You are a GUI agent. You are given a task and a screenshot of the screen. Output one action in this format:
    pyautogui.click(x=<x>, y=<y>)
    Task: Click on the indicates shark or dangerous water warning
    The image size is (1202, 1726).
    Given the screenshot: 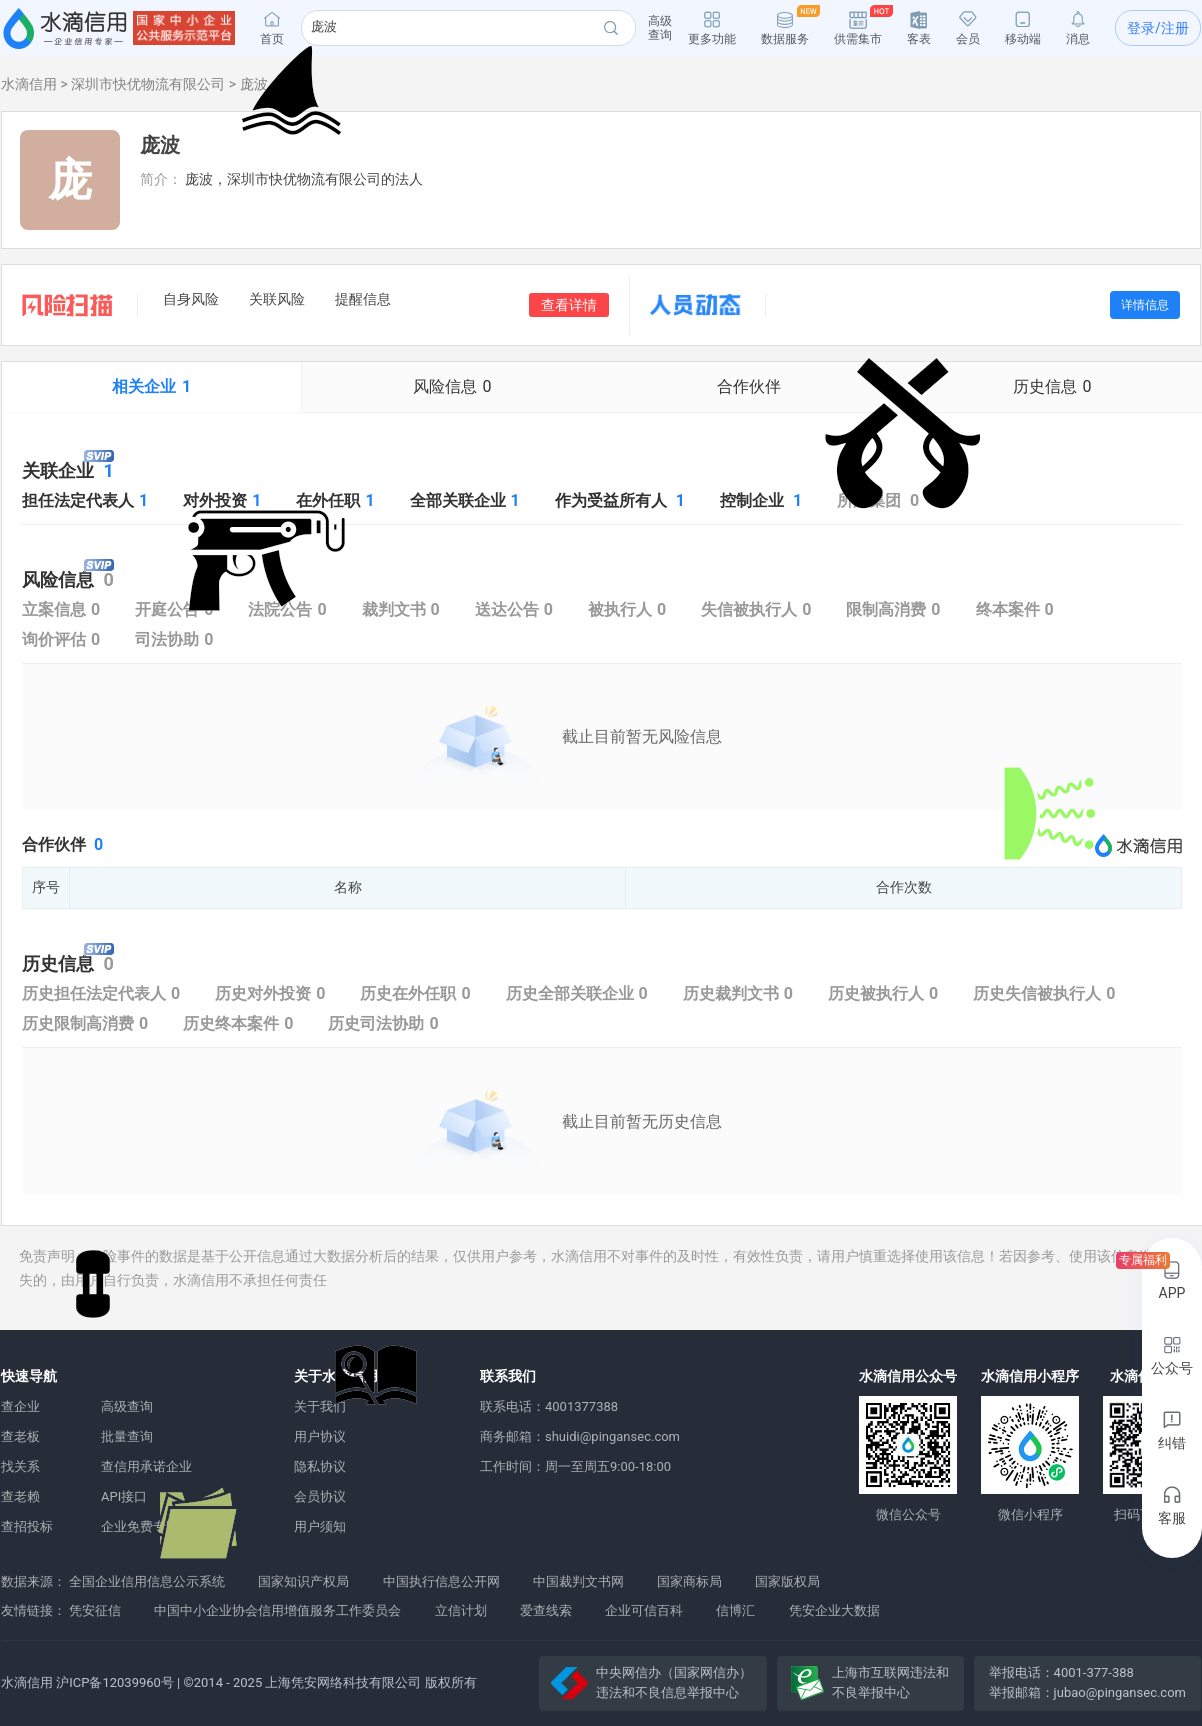 What is the action you would take?
    pyautogui.click(x=291, y=90)
    